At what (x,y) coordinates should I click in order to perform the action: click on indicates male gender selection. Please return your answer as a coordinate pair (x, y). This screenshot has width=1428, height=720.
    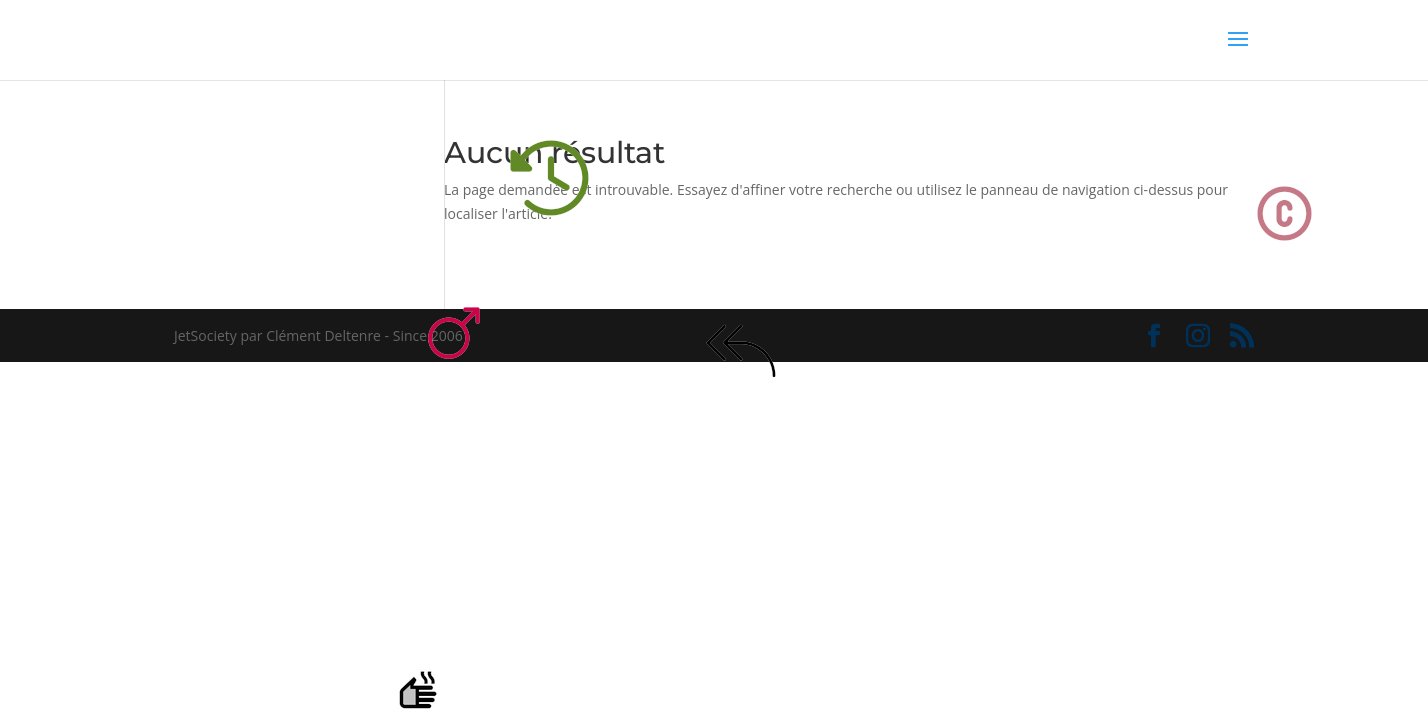
    Looking at the image, I should click on (455, 332).